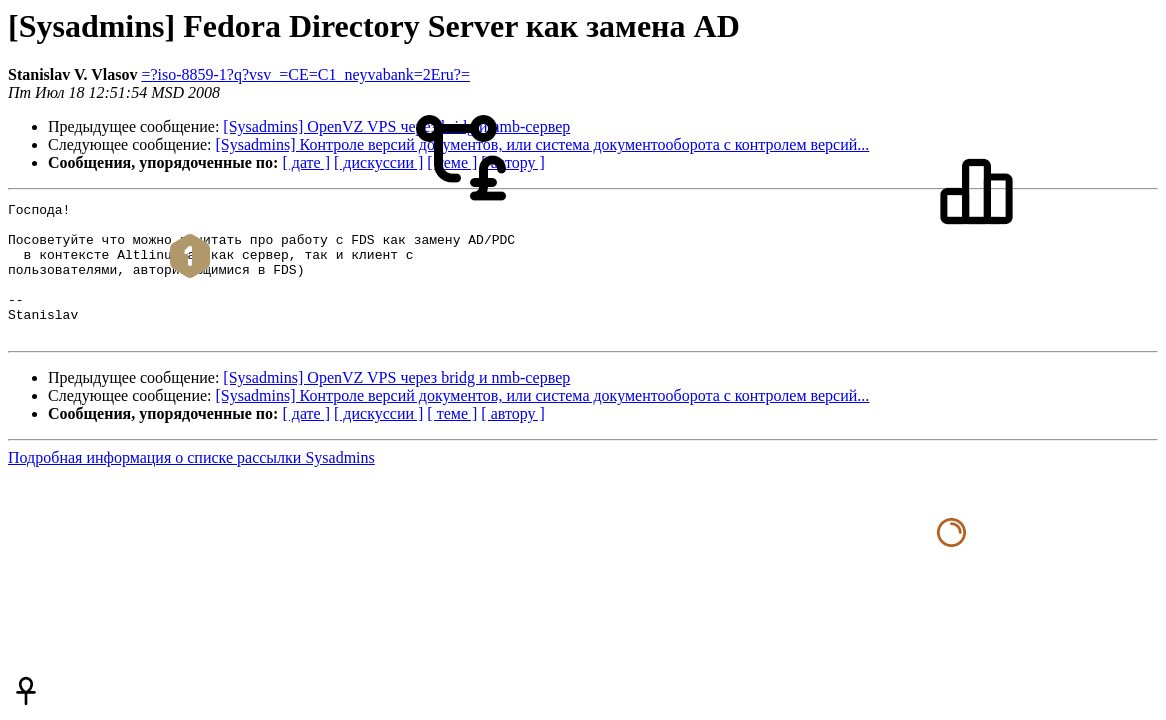  Describe the element at coordinates (951, 532) in the screenshot. I see `apply inner shadow effect to top-right corner` at that location.